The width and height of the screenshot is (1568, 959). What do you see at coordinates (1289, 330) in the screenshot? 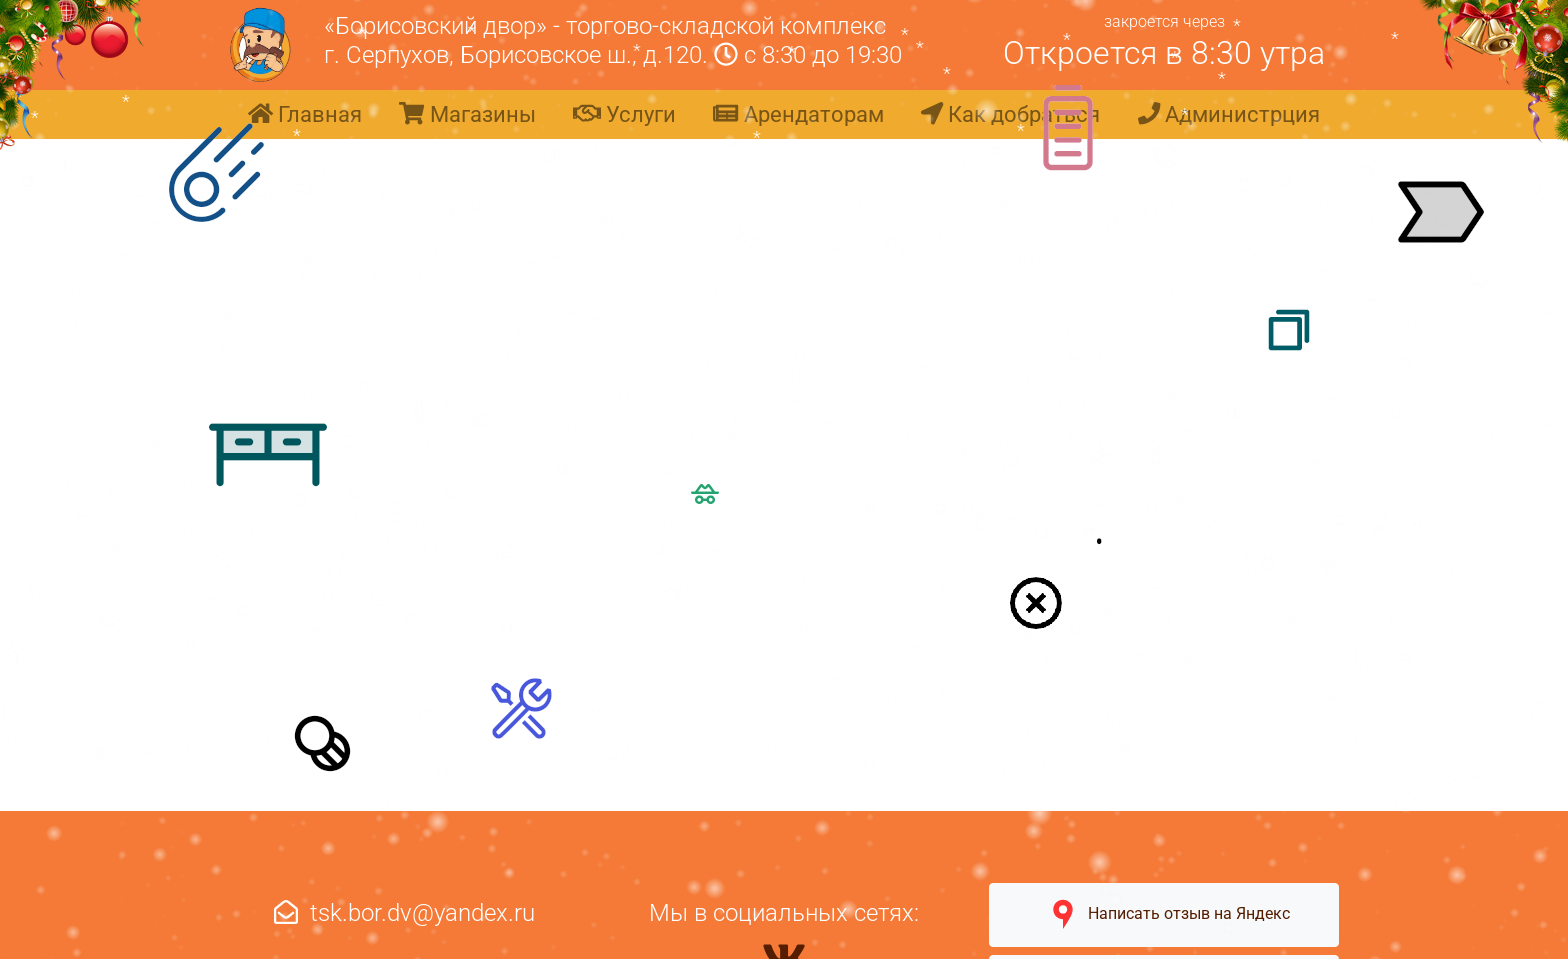
I see `copy to clipboard` at bounding box center [1289, 330].